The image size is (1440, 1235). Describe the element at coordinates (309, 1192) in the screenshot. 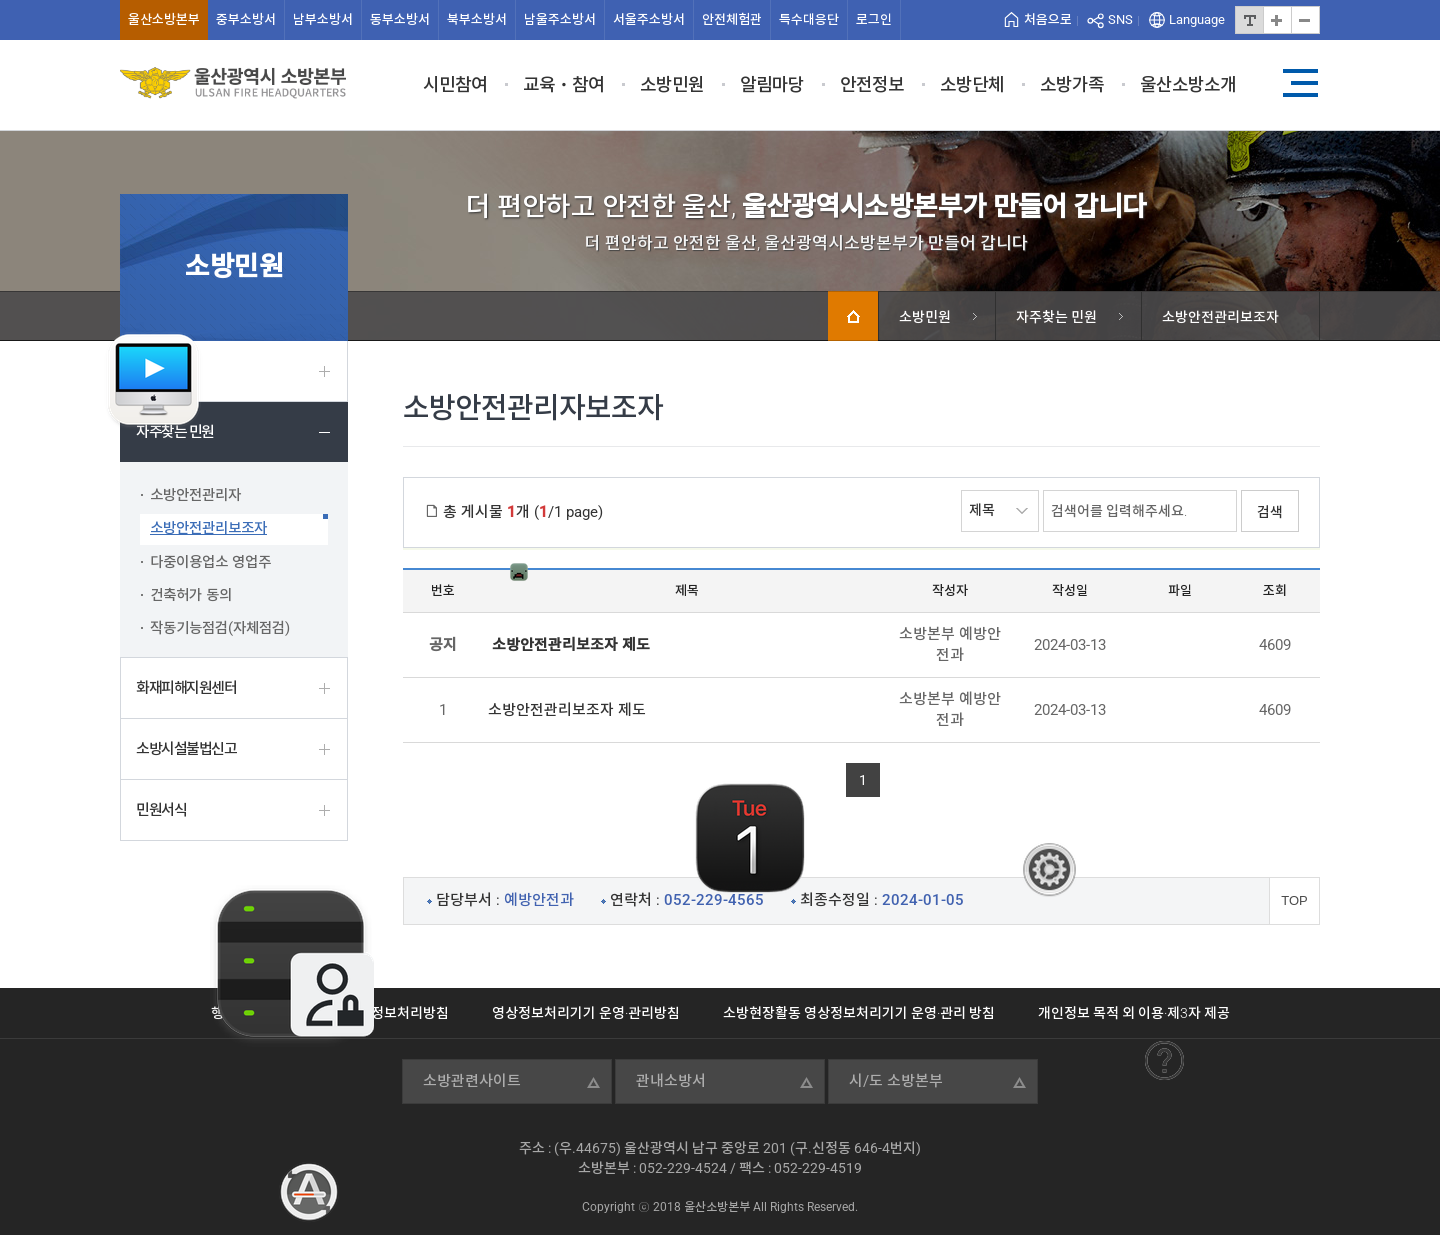

I see `check for available software updates` at that location.